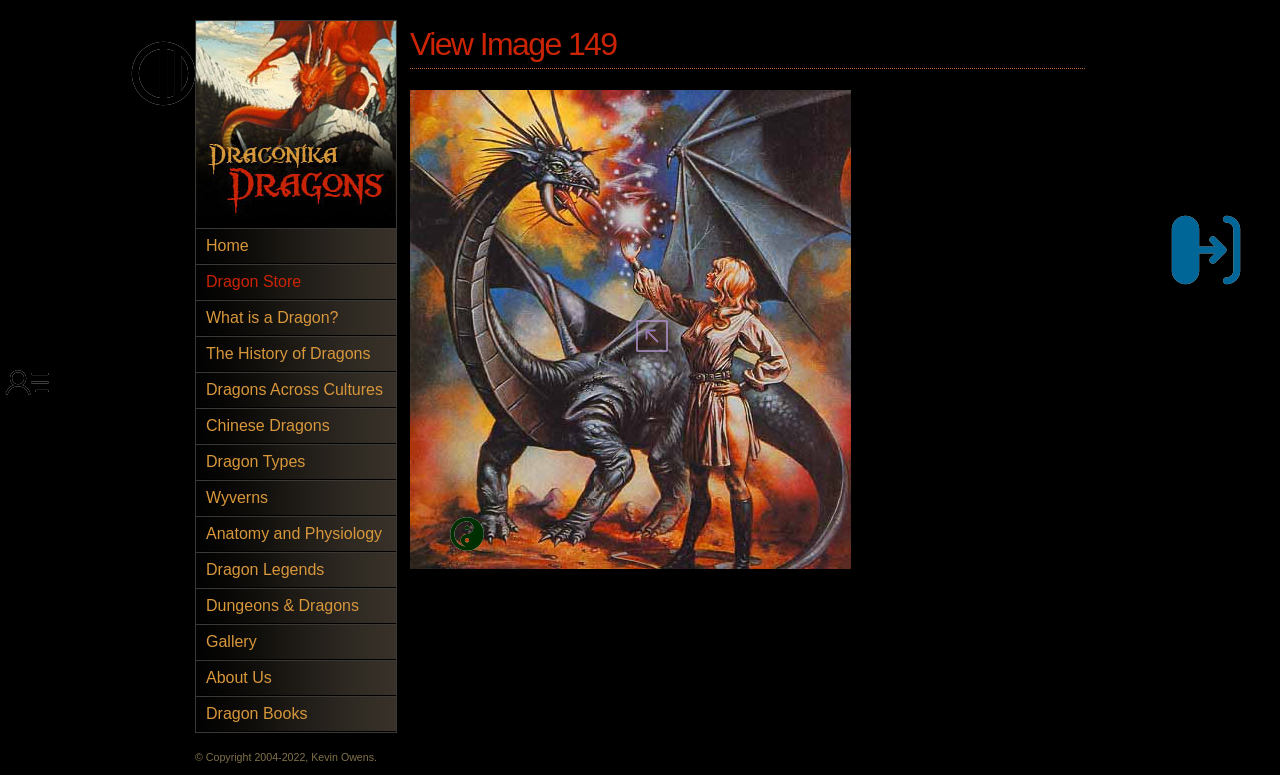  Describe the element at coordinates (467, 534) in the screenshot. I see `toggle between light and dark mode` at that location.